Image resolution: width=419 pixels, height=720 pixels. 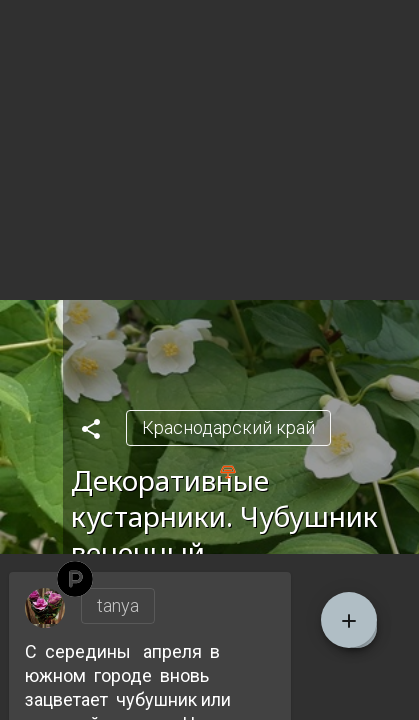 I want to click on access presentation mode, so click(x=228, y=472).